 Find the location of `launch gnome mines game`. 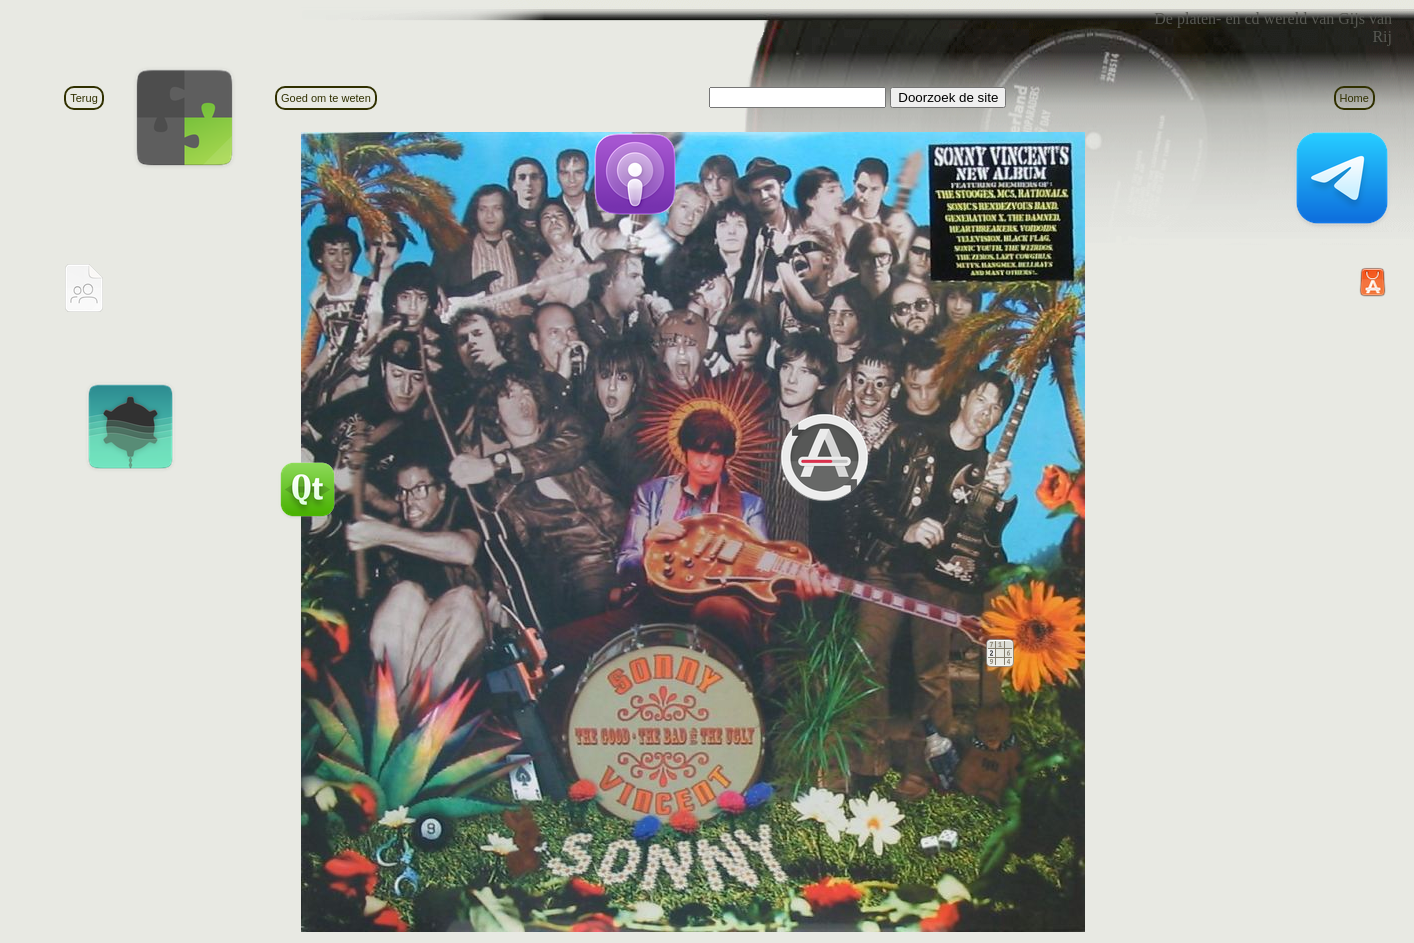

launch gnome mines game is located at coordinates (130, 426).